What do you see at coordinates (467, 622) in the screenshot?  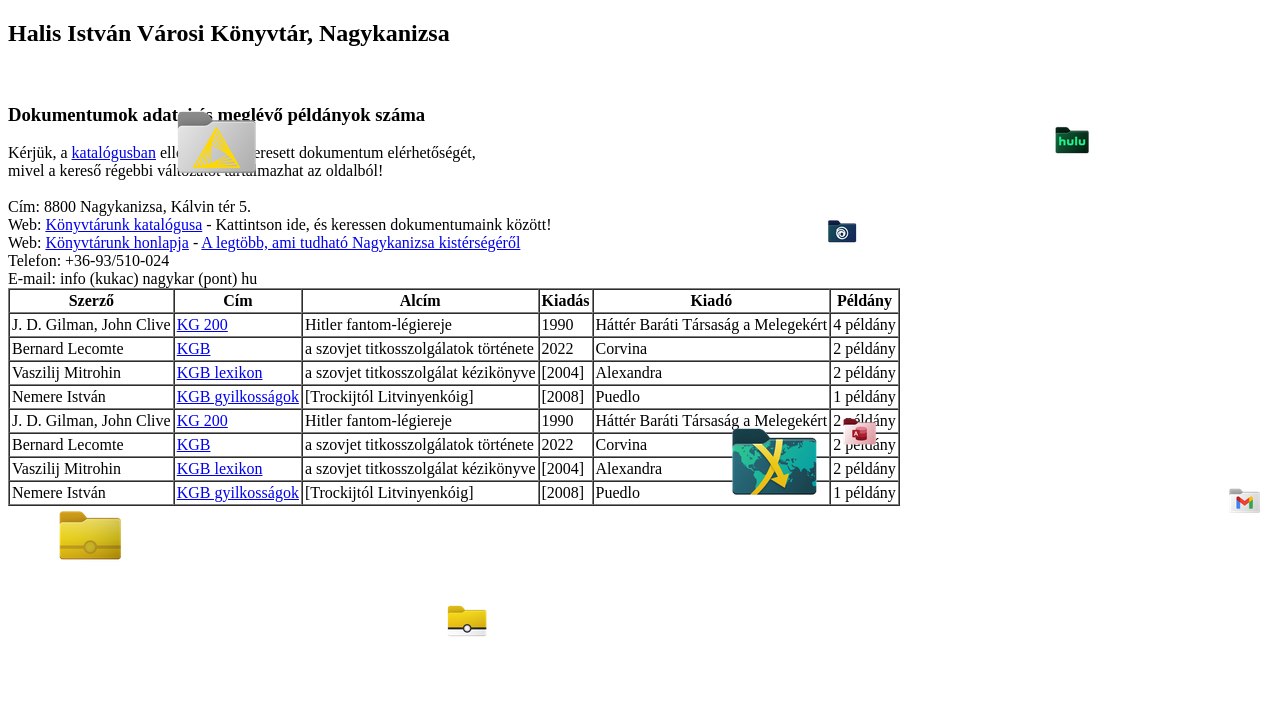 I see `open folder containing Pokémon-related files` at bounding box center [467, 622].